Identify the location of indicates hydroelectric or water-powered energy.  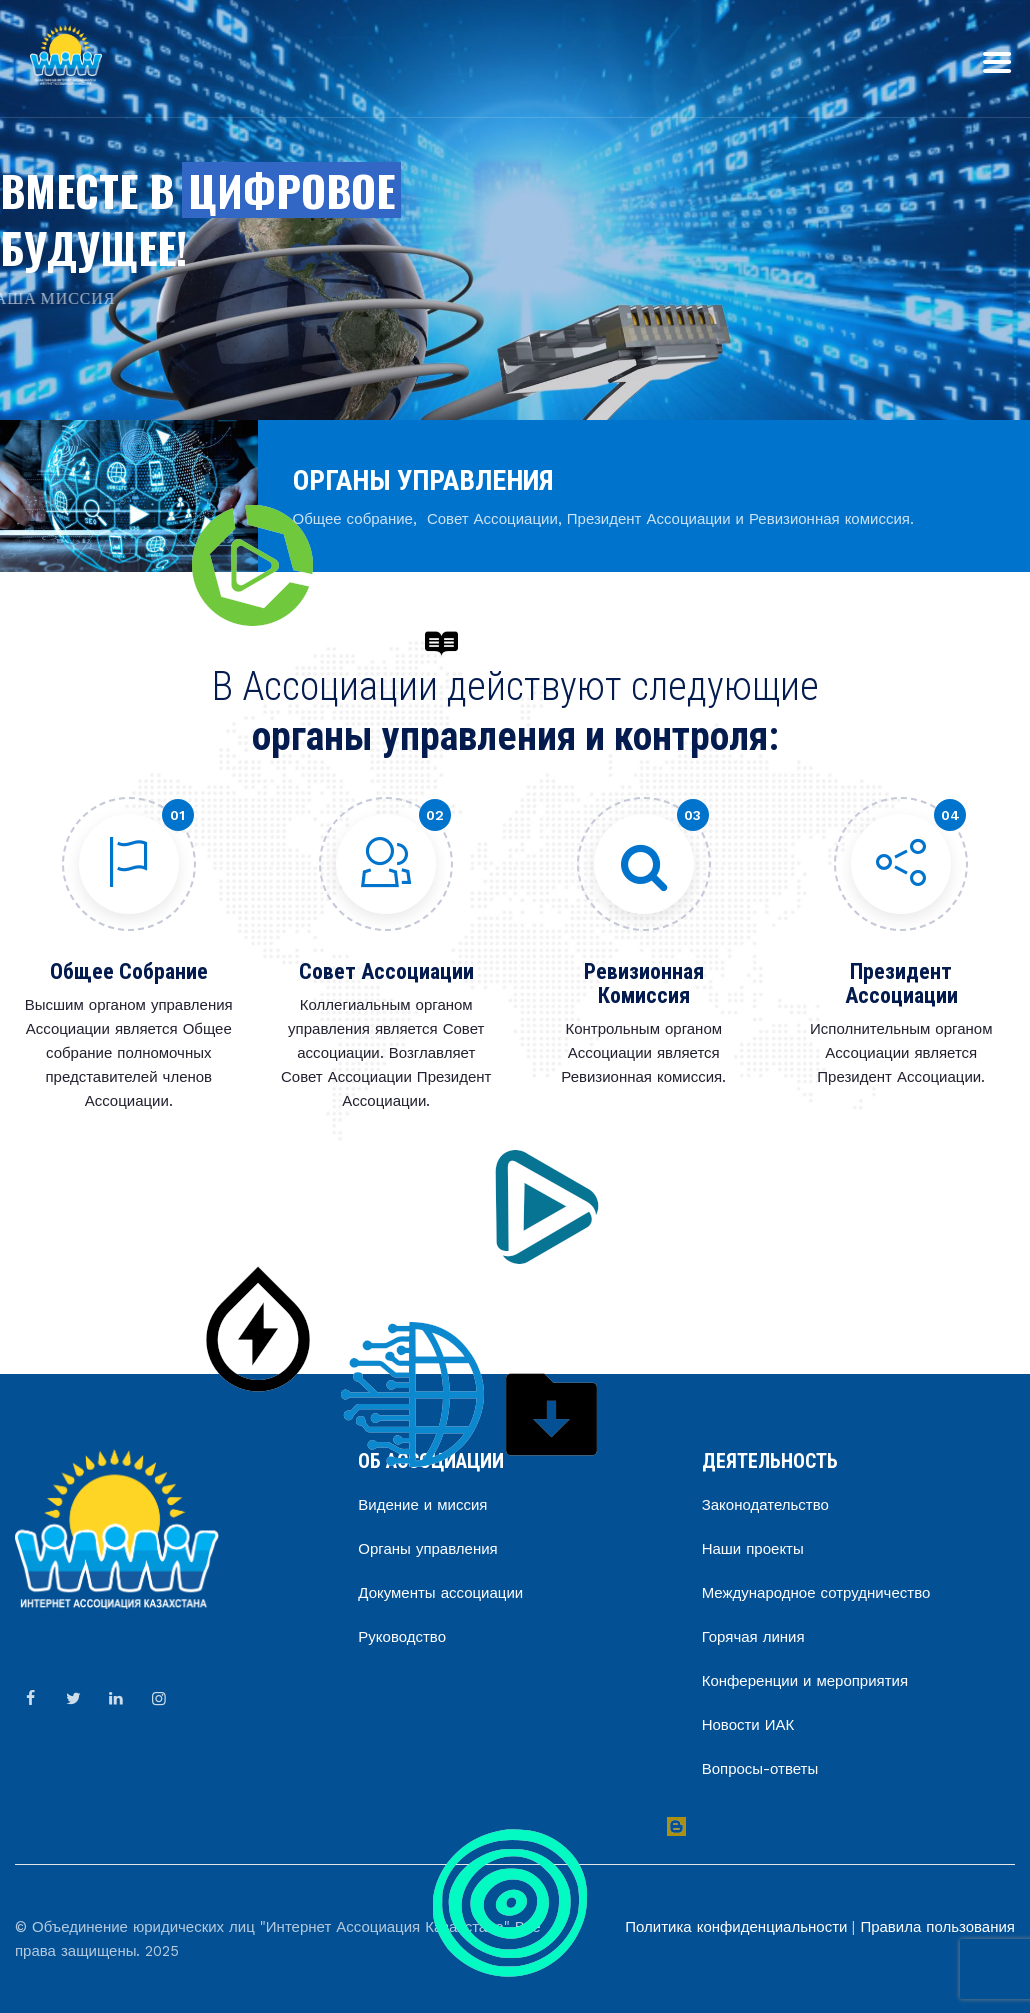
(258, 1334).